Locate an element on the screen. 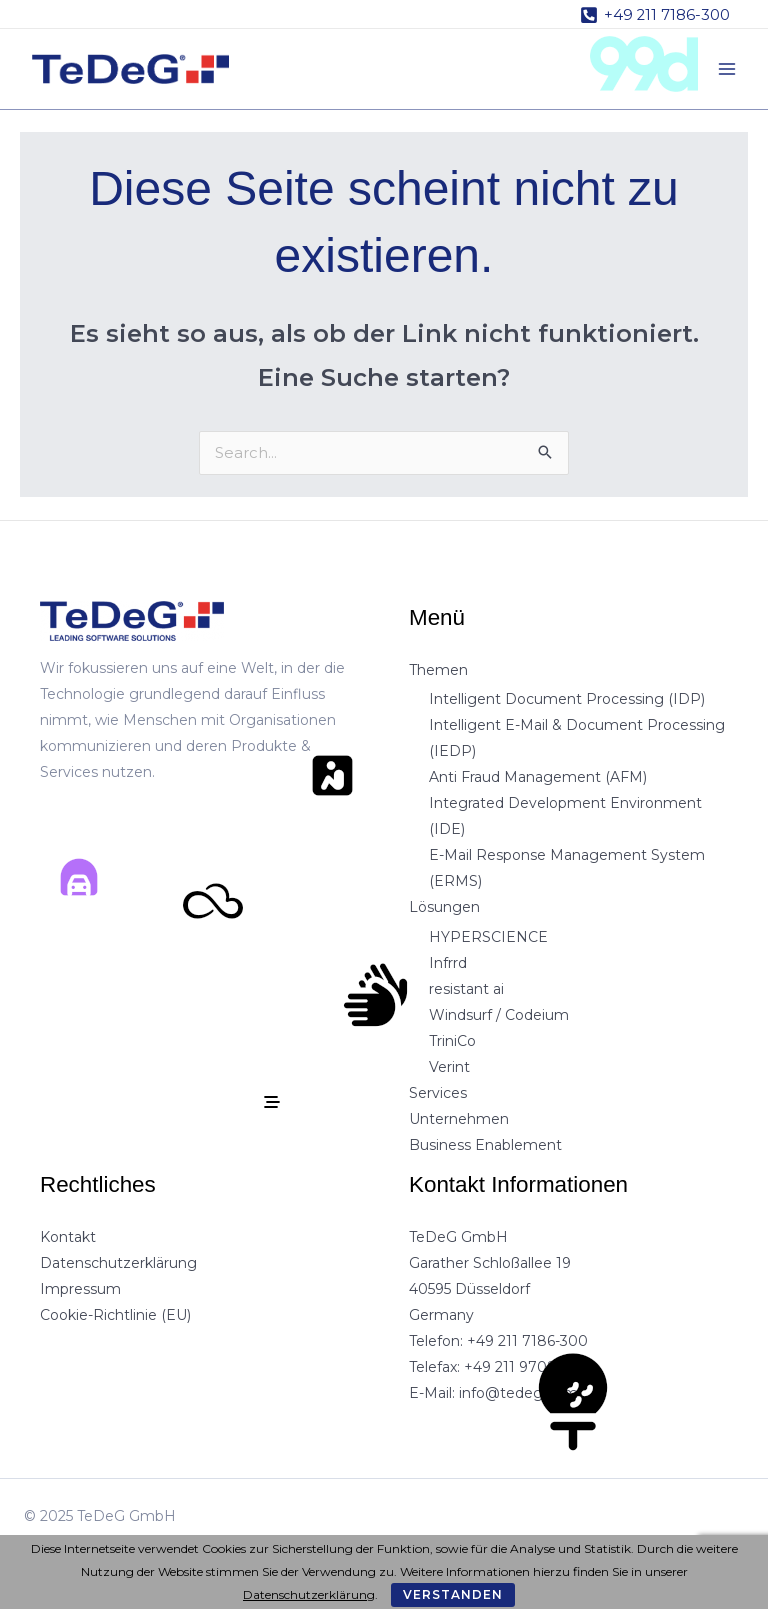 The height and width of the screenshot is (1609, 768). indicates tunnel or underground passage ahead is located at coordinates (79, 877).